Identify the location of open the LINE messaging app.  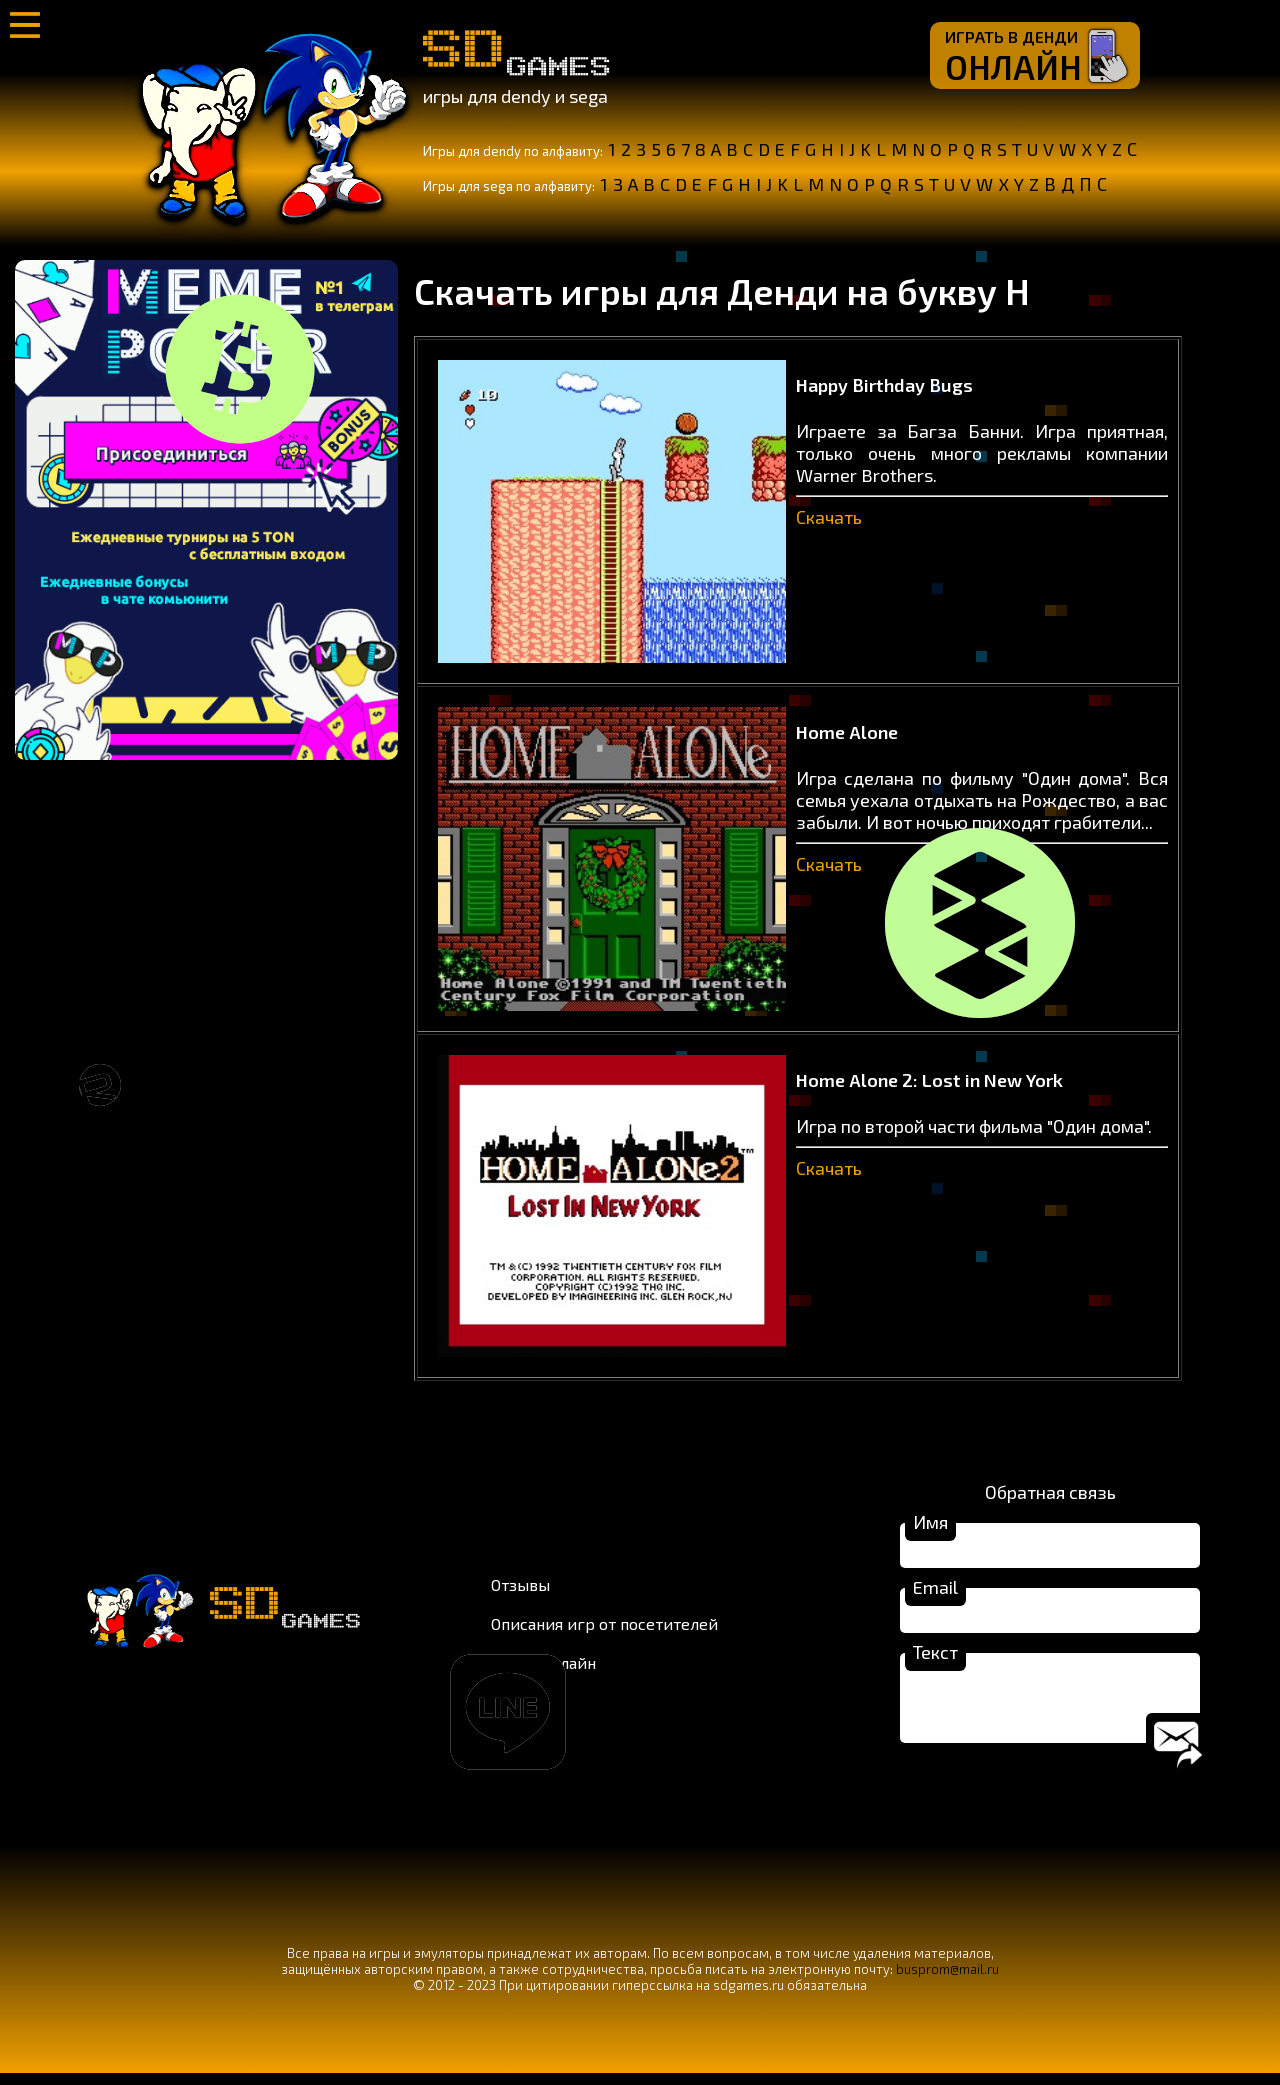
(508, 1712).